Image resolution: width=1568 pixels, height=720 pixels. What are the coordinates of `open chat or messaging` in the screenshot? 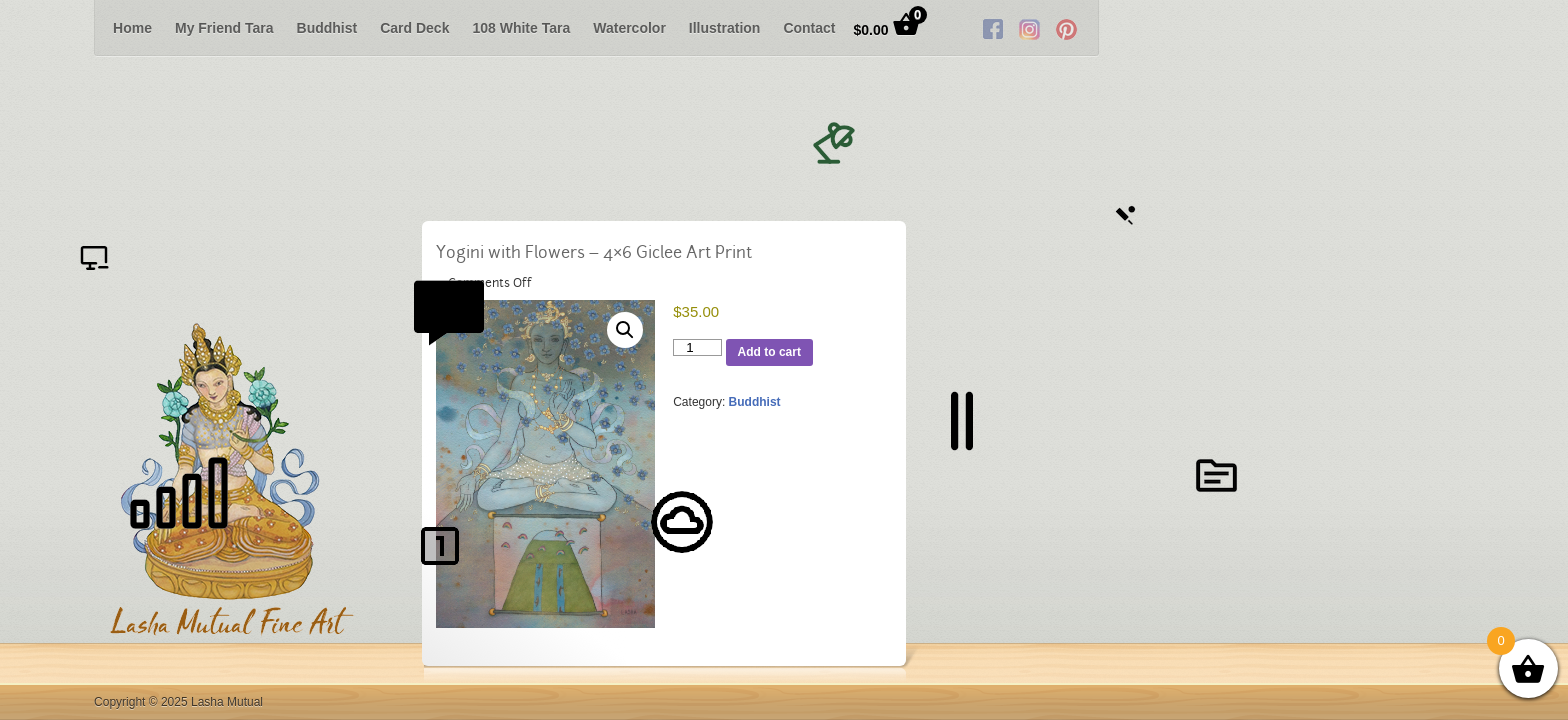 It's located at (449, 313).